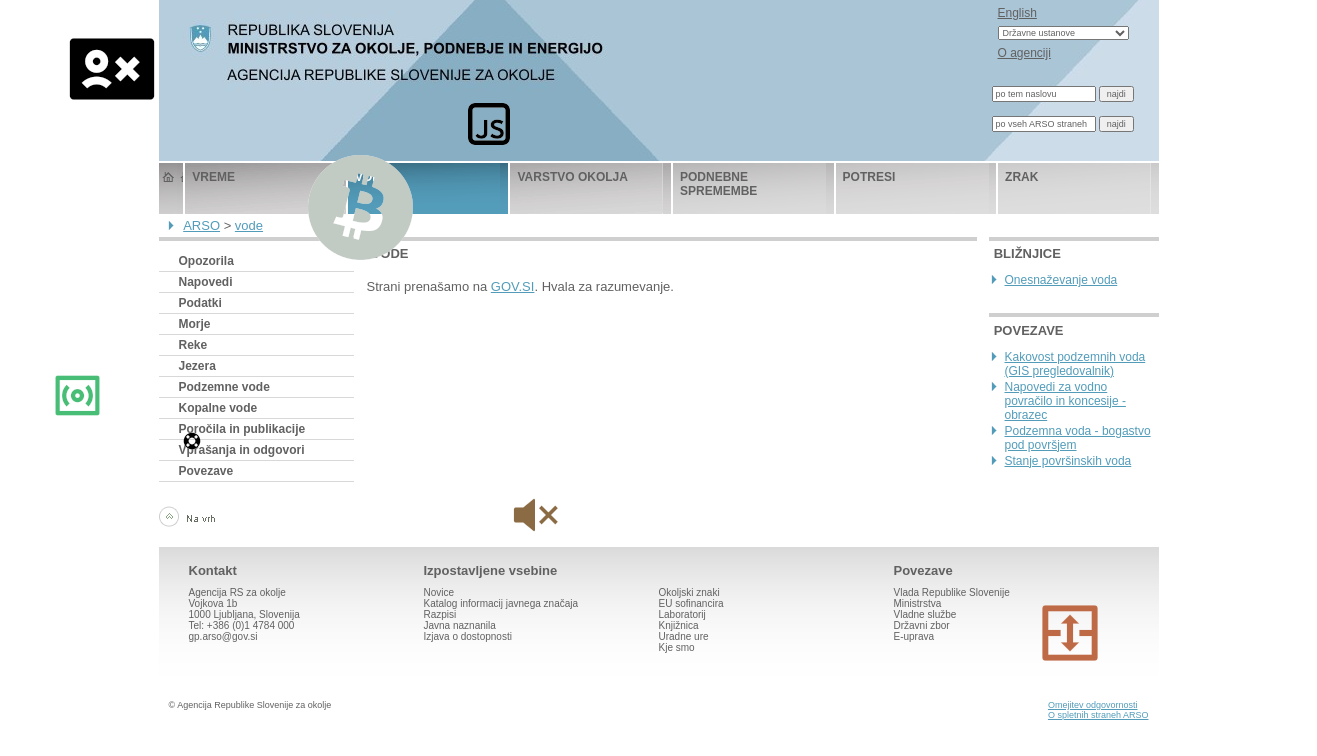 Image resolution: width=1317 pixels, height=756 pixels. I want to click on enable surround sound audio output, so click(77, 395).